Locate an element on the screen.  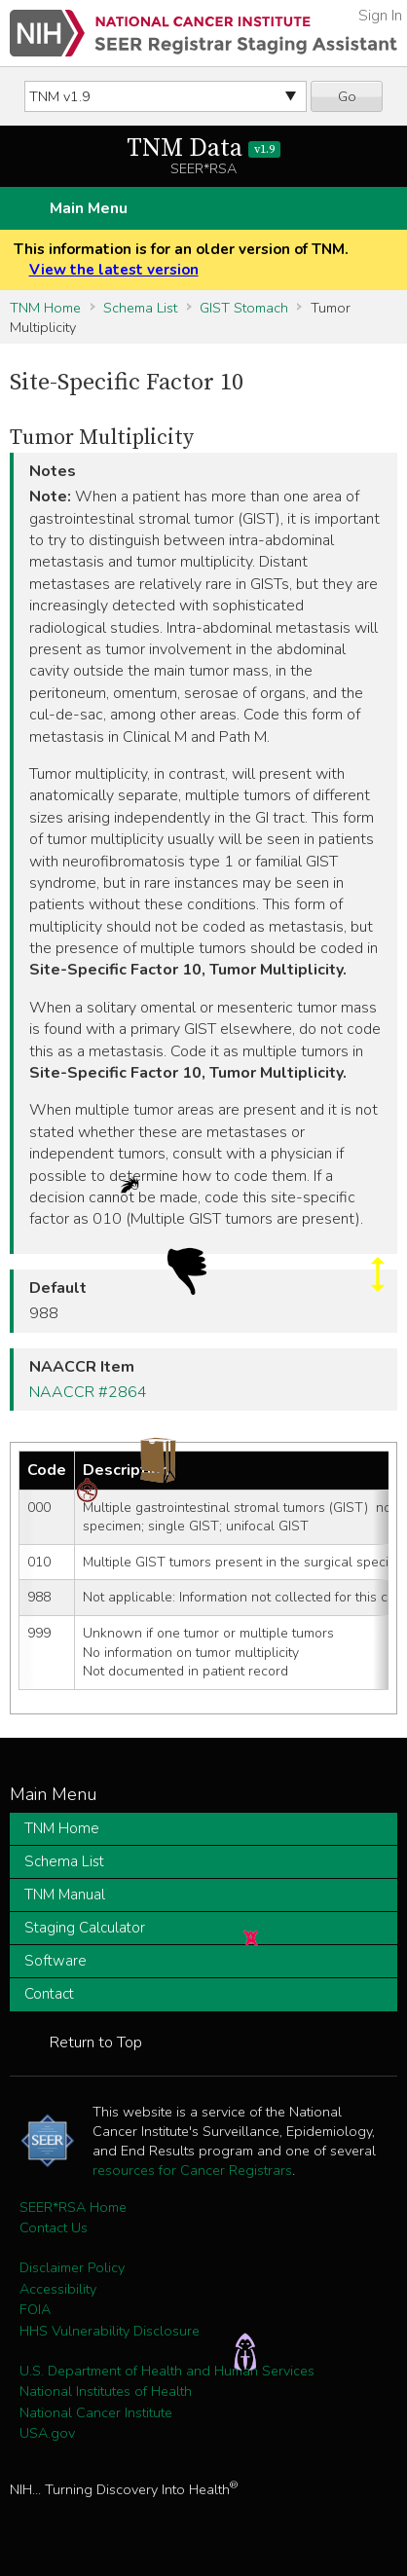
flip image or object vertically is located at coordinates (378, 1274).